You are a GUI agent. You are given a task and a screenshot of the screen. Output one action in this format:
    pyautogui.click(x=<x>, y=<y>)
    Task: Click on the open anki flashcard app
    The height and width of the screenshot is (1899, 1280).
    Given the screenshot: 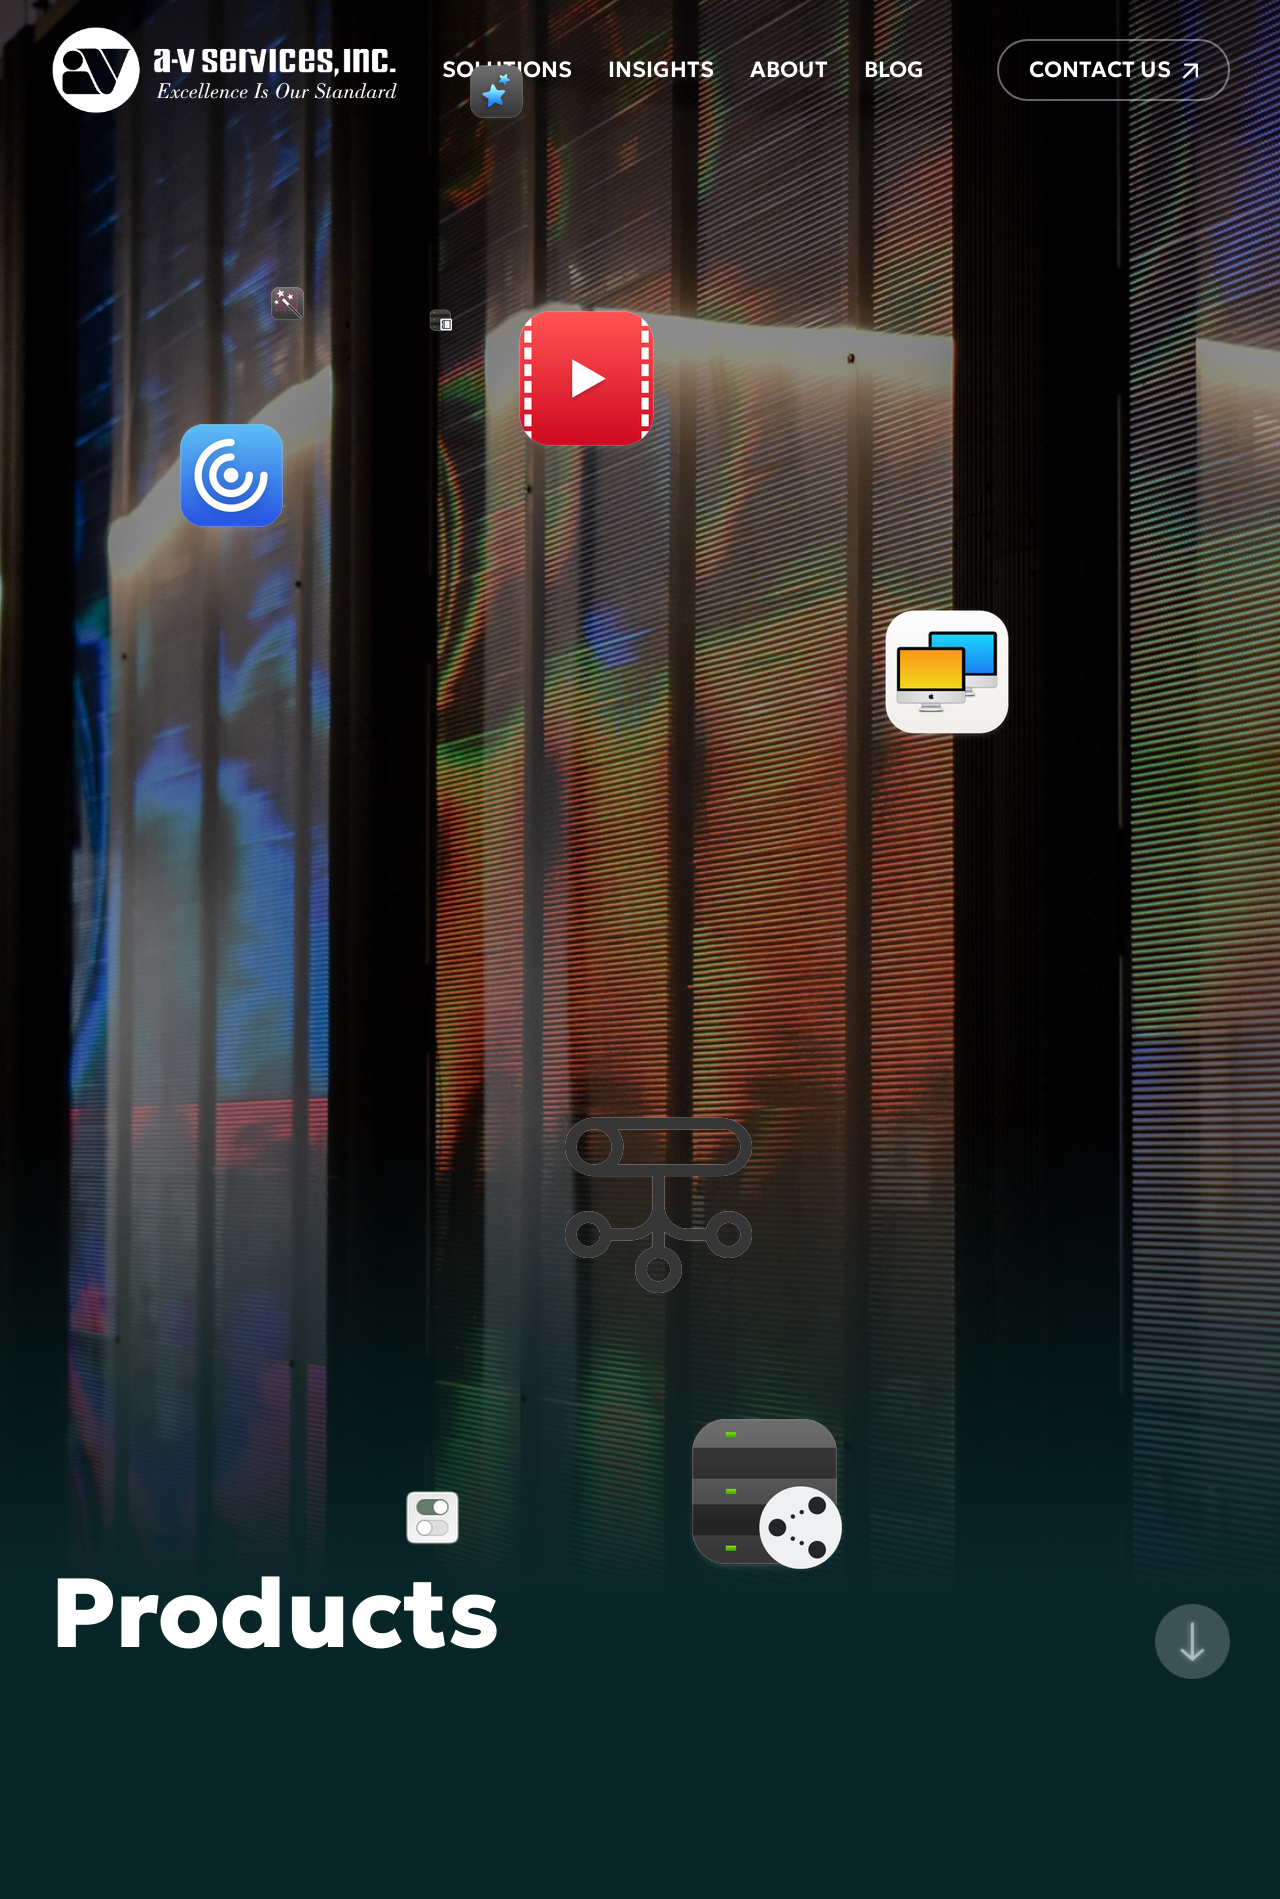 What is the action you would take?
    pyautogui.click(x=496, y=91)
    